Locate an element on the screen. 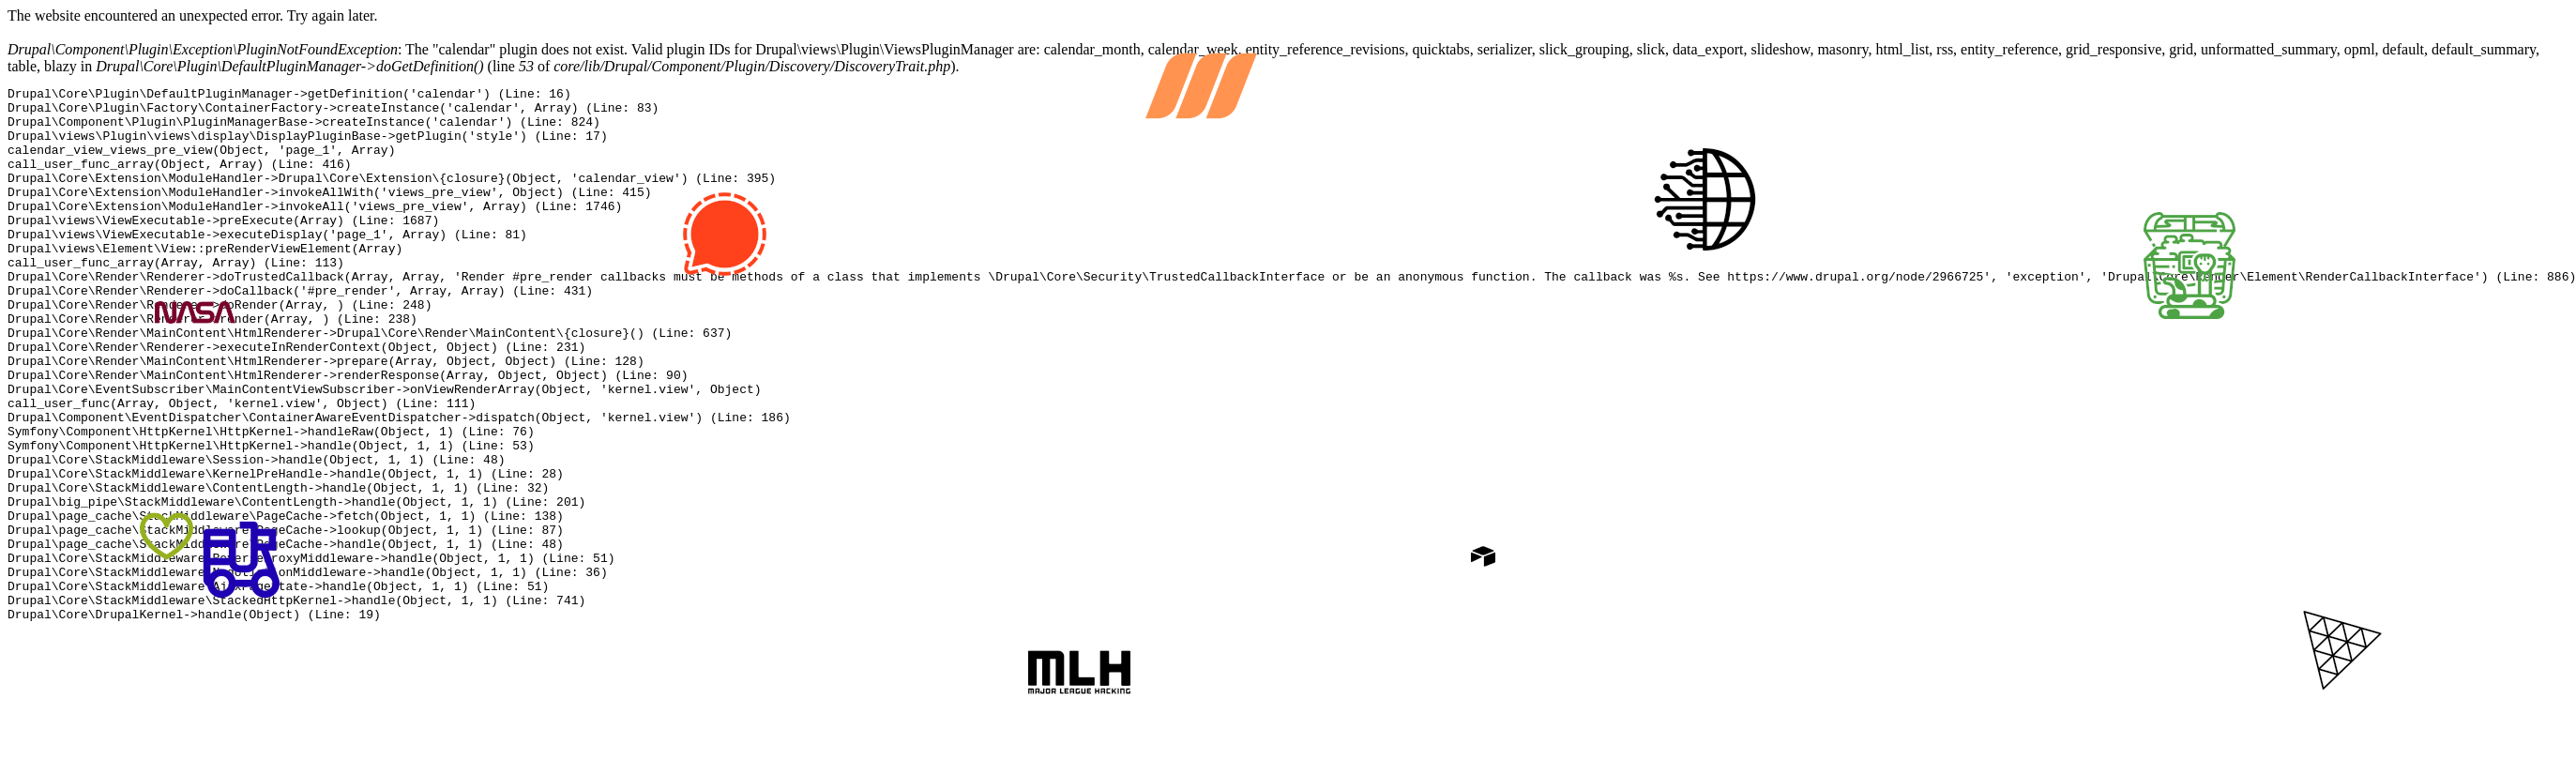 This screenshot has width=2576, height=775. order food delivery is located at coordinates (239, 561).